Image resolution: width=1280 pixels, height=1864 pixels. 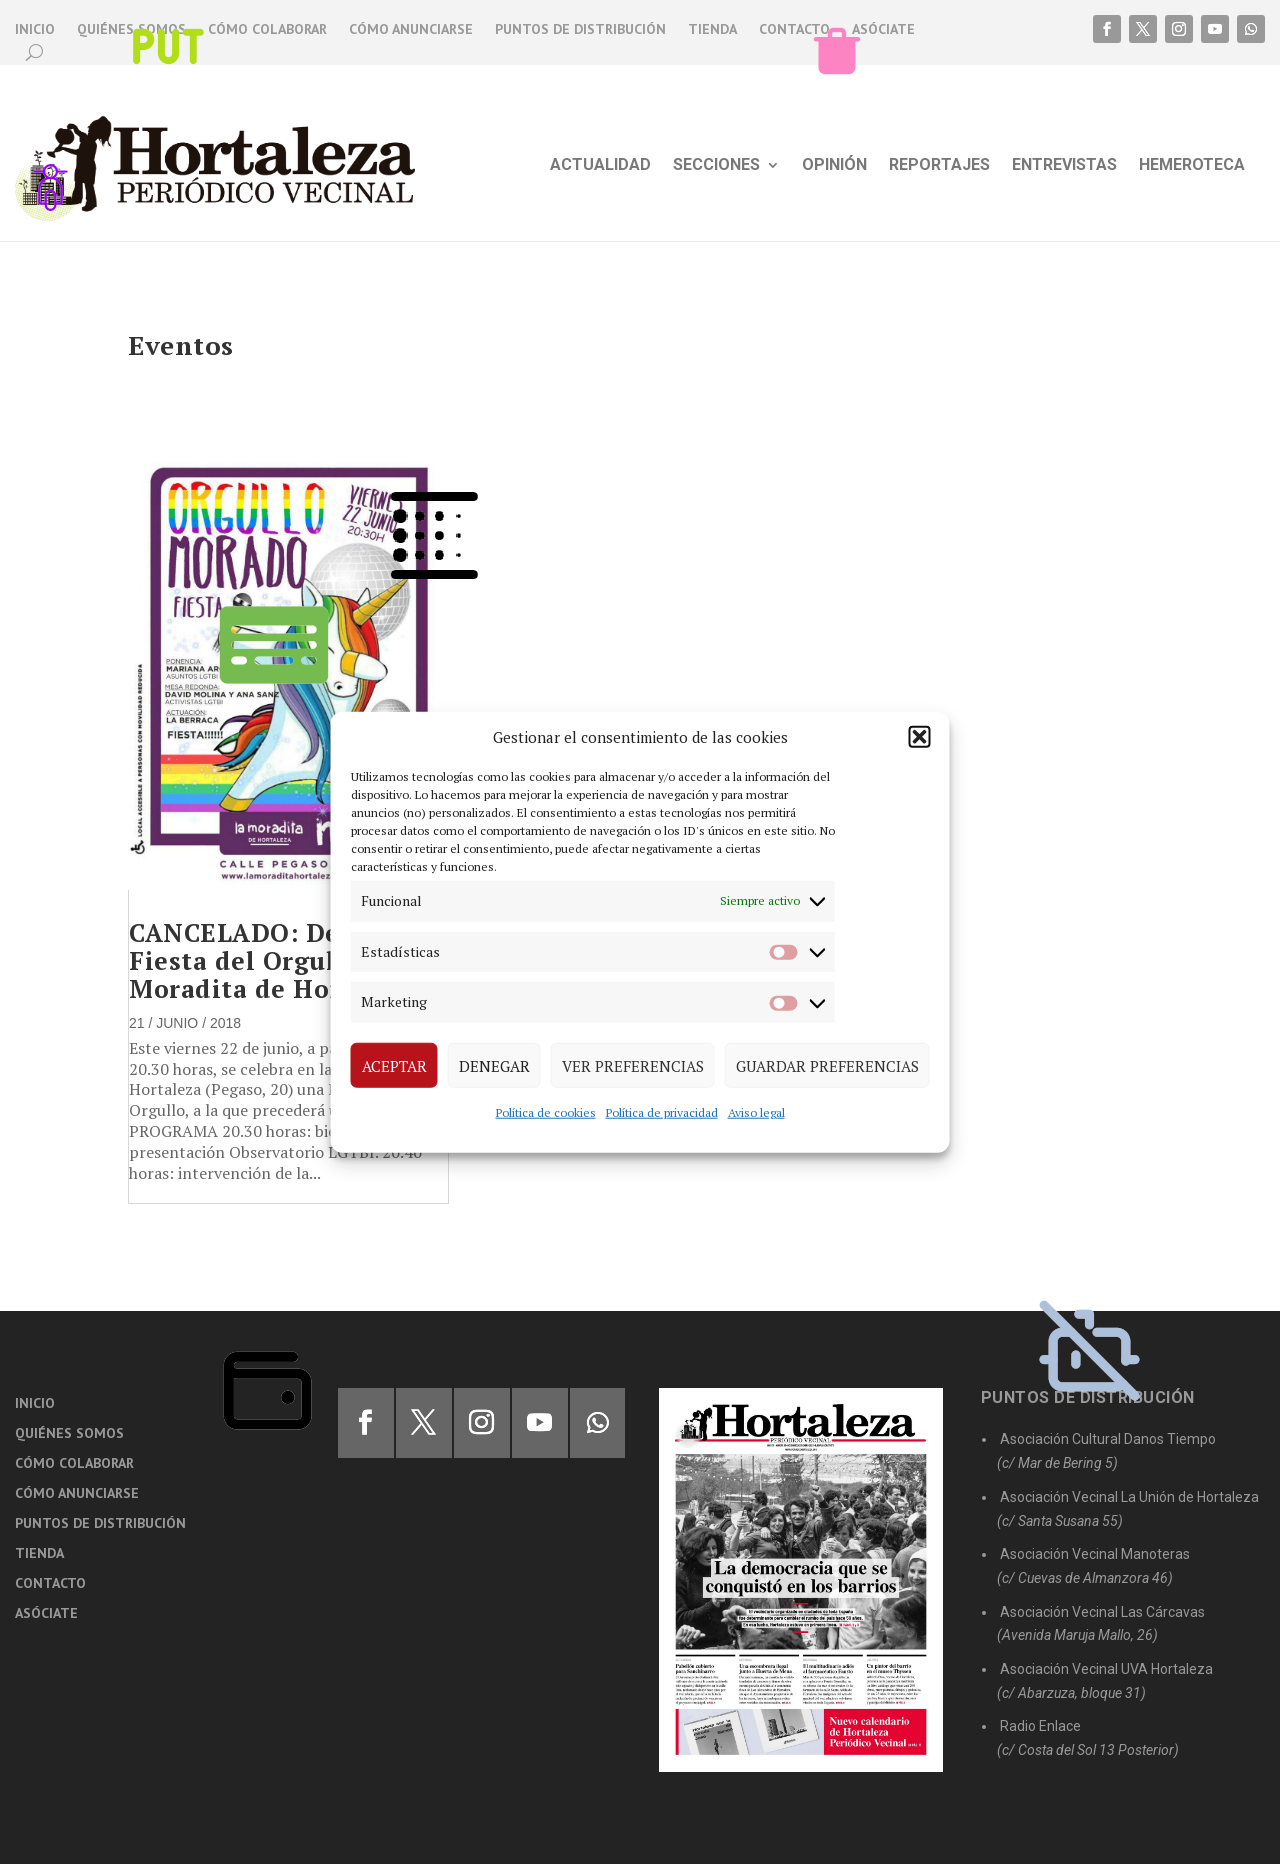 I want to click on delete selected item, so click(x=837, y=51).